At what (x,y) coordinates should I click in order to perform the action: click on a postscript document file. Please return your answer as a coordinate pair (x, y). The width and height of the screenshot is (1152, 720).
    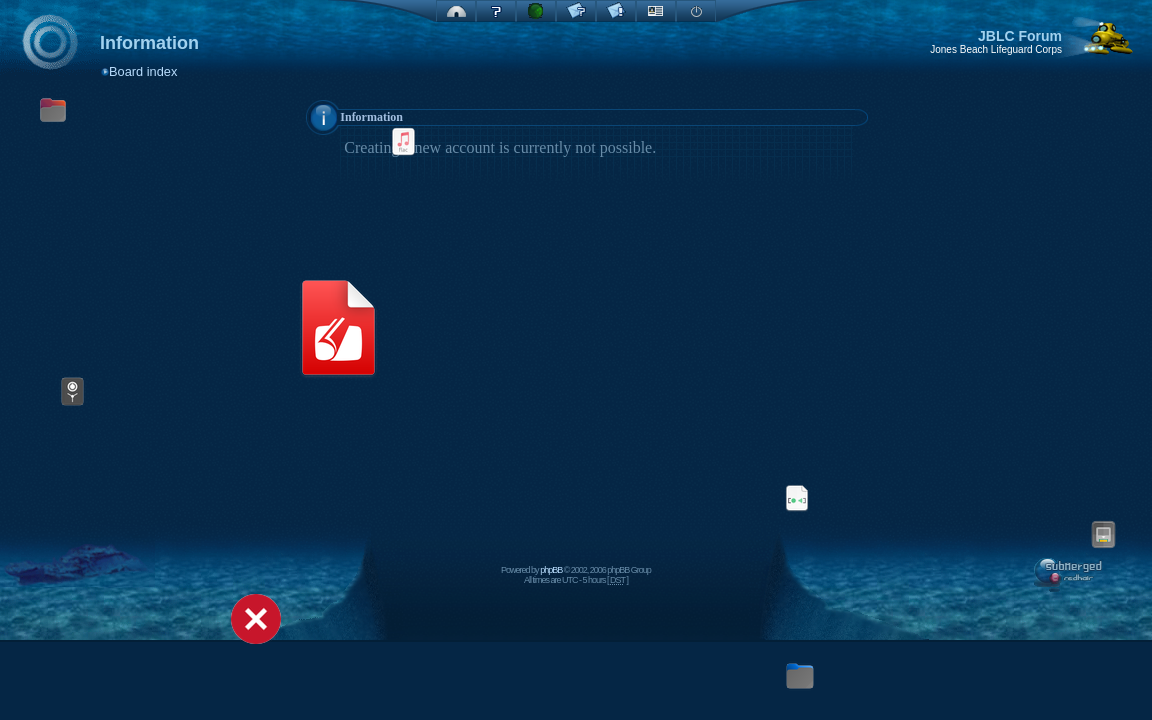
    Looking at the image, I should click on (338, 329).